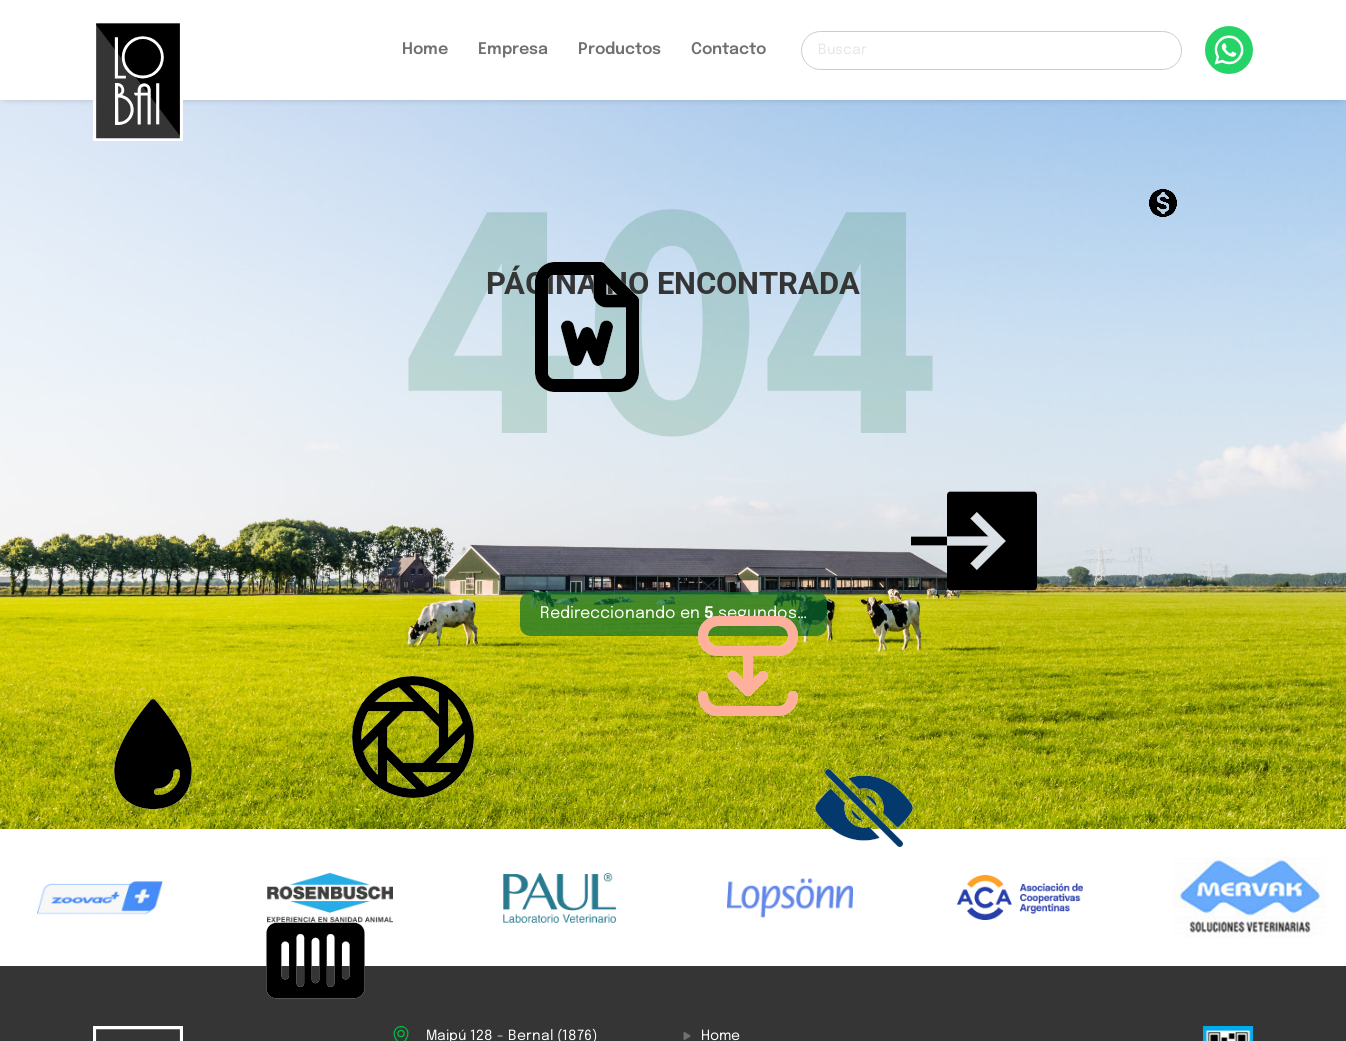 This screenshot has width=1346, height=1041. What do you see at coordinates (413, 737) in the screenshot?
I see `adjust camera aperture settings` at bounding box center [413, 737].